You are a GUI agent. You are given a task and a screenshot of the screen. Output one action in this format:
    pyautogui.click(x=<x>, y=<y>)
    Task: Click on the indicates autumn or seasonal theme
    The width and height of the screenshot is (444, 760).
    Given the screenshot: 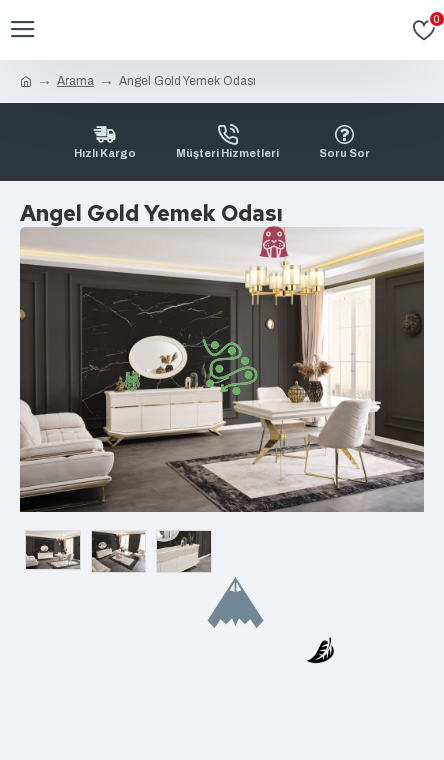 What is the action you would take?
    pyautogui.click(x=320, y=651)
    